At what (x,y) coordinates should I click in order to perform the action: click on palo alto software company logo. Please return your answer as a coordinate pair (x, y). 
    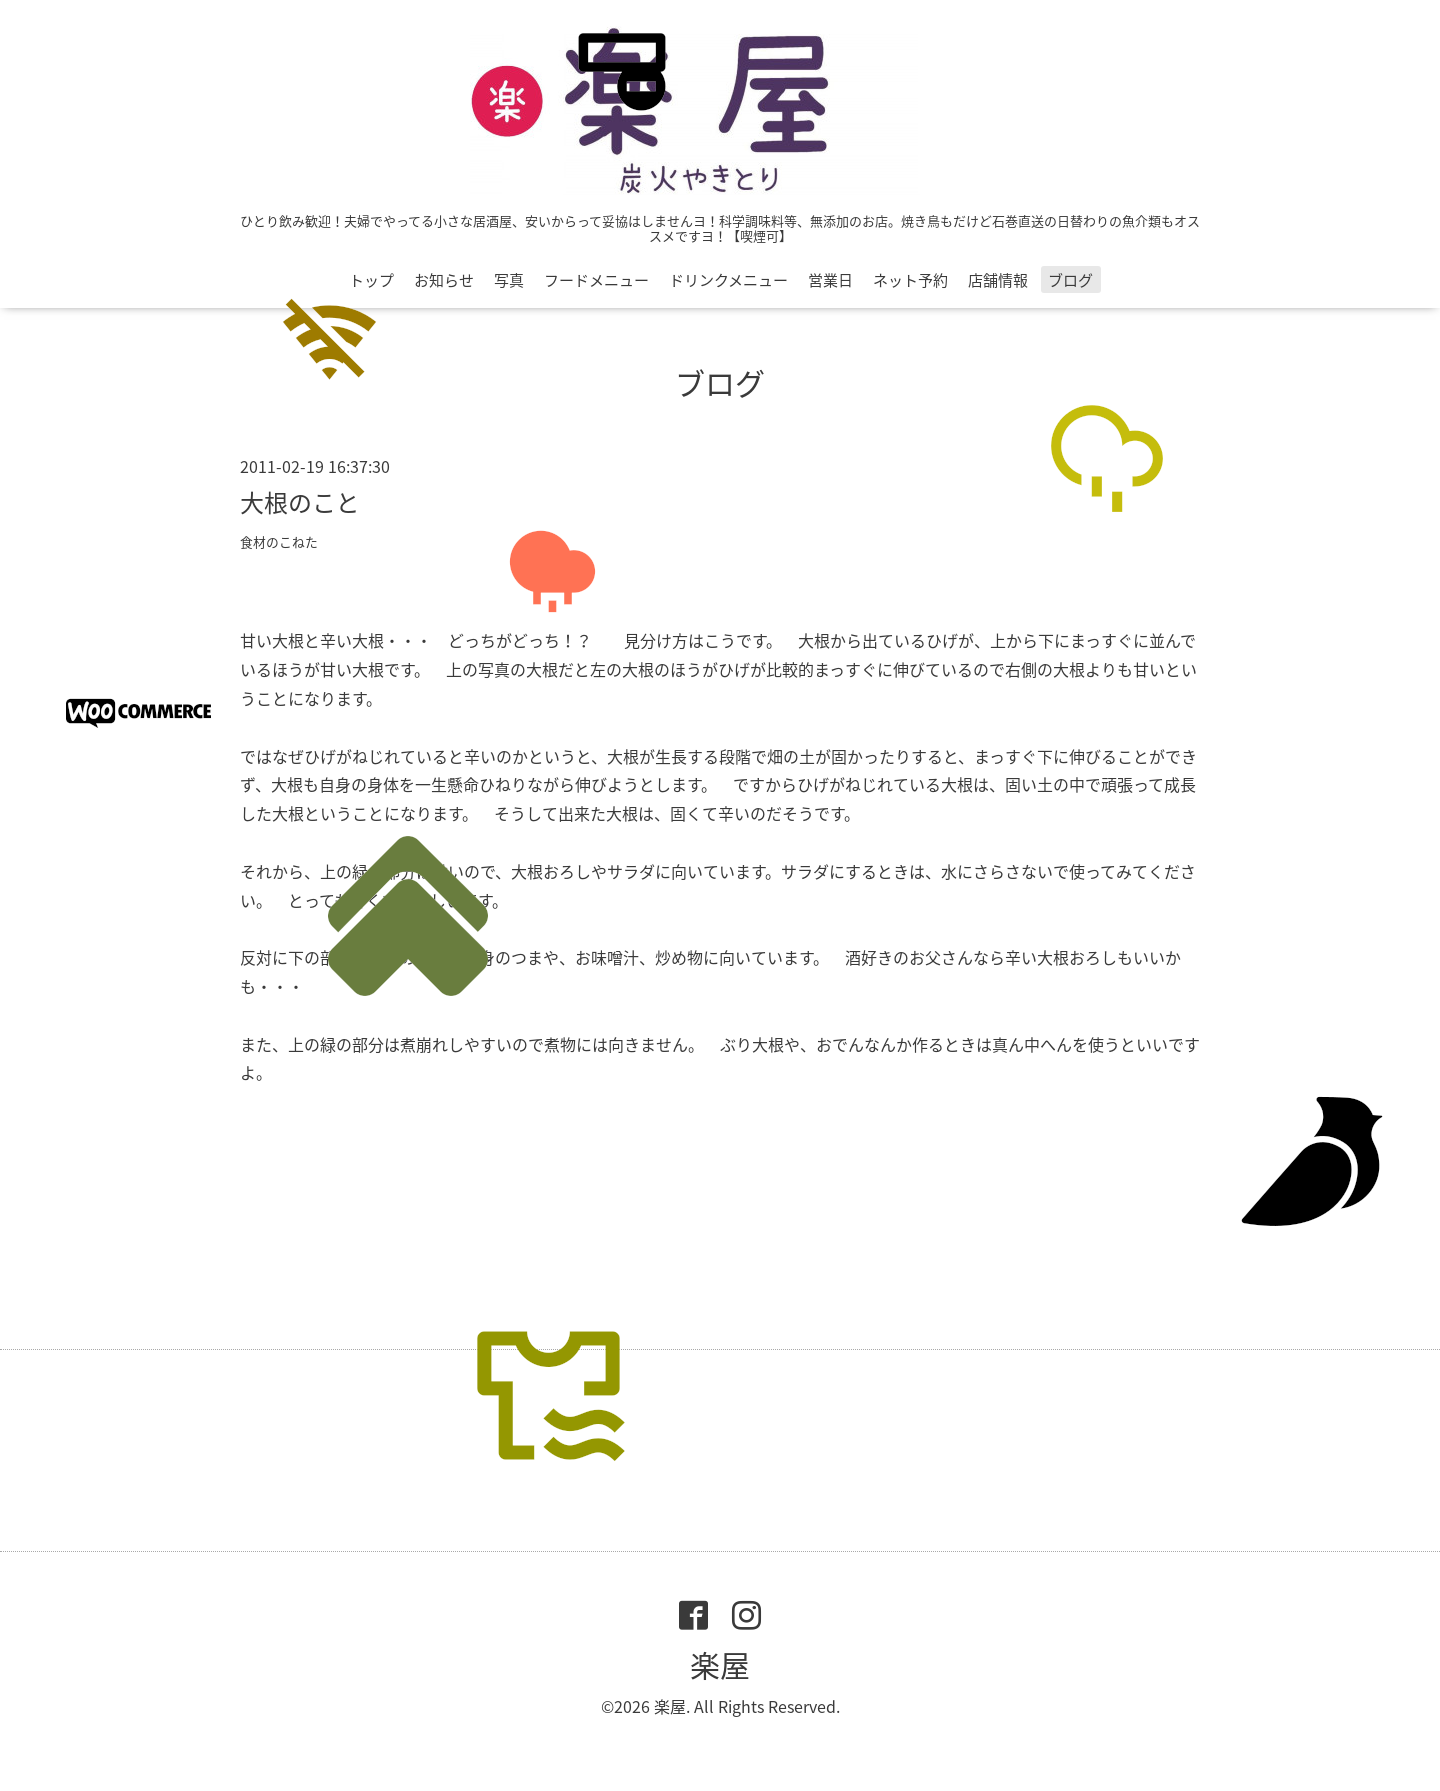
    Looking at the image, I should click on (408, 916).